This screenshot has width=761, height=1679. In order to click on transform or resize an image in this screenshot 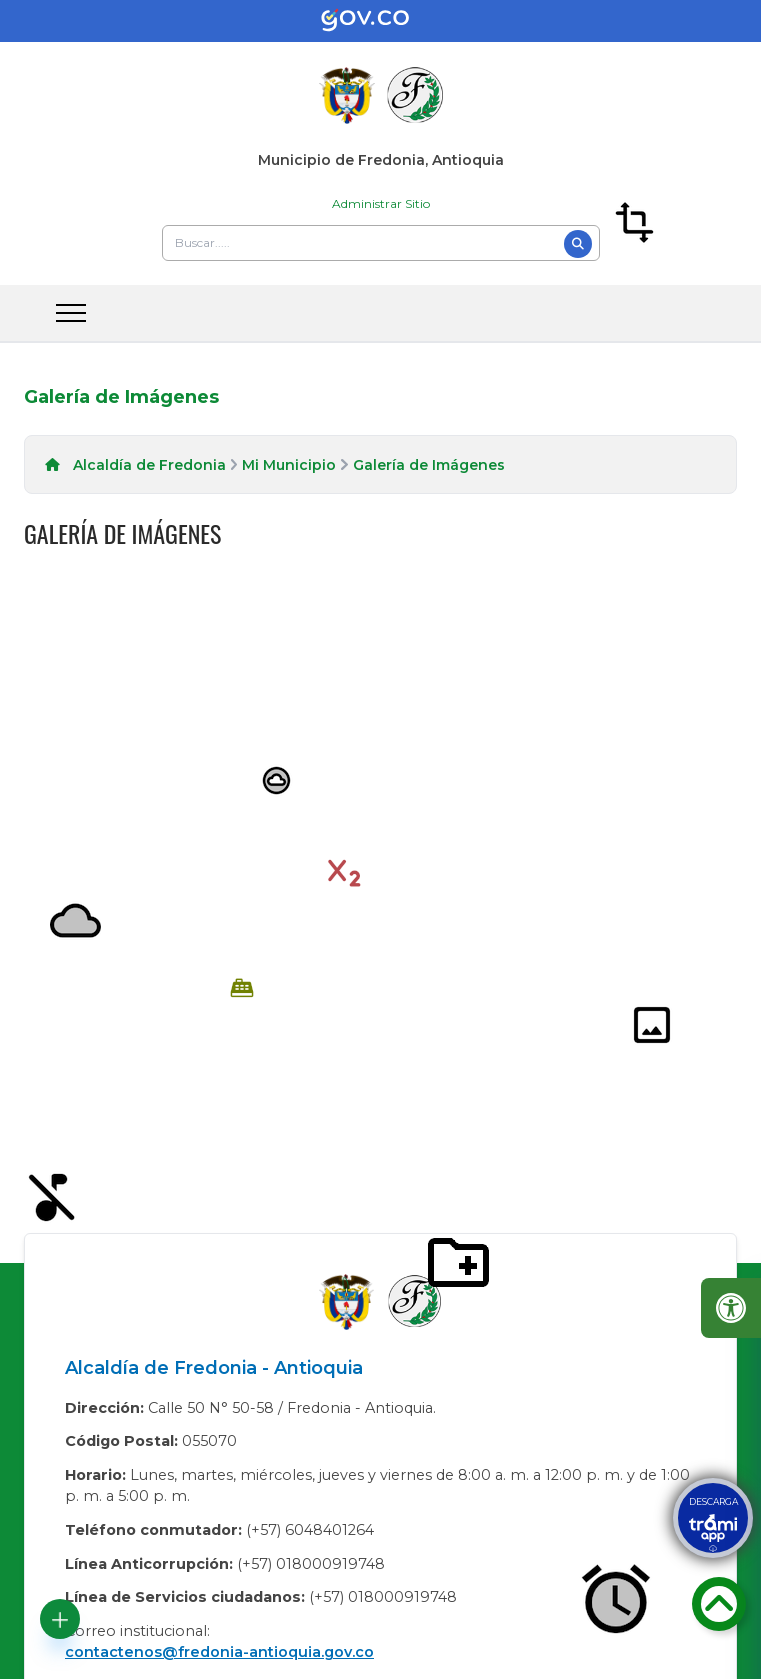, I will do `click(634, 222)`.